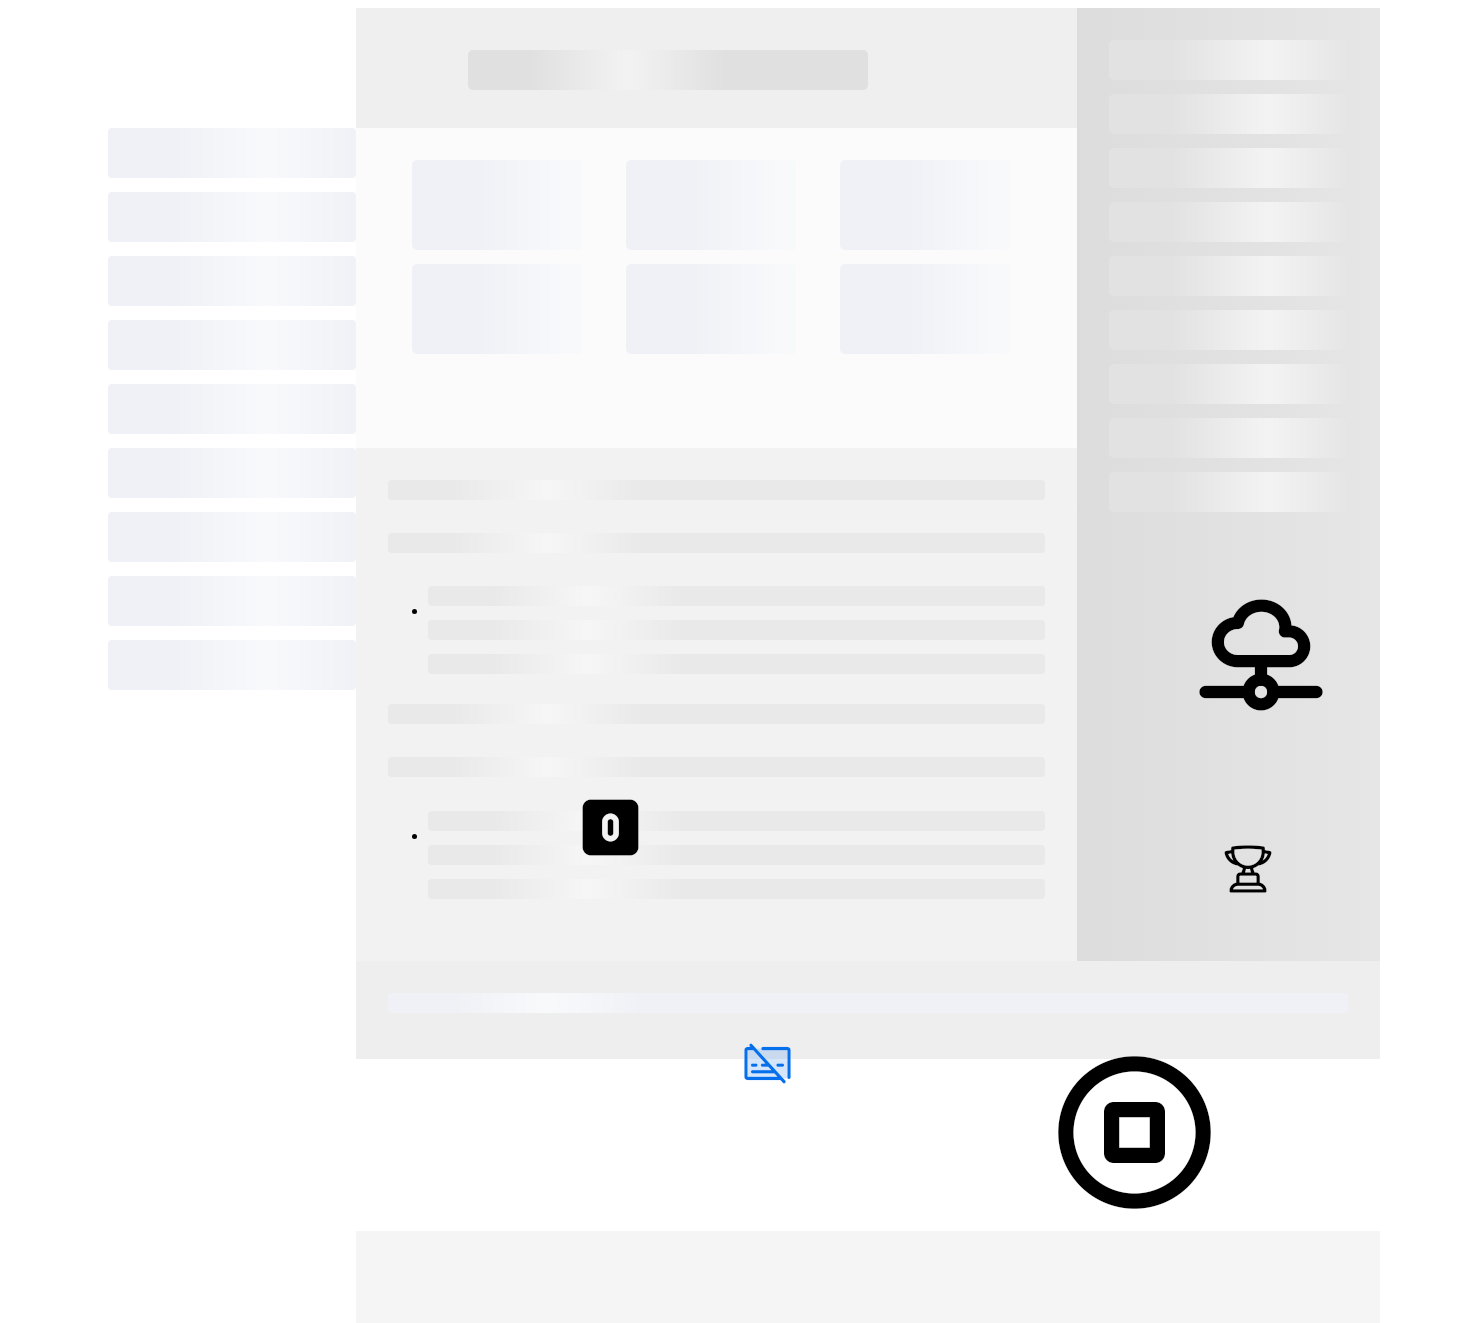 The width and height of the screenshot is (1480, 1323). I want to click on disable subtitles or closed captions, so click(767, 1063).